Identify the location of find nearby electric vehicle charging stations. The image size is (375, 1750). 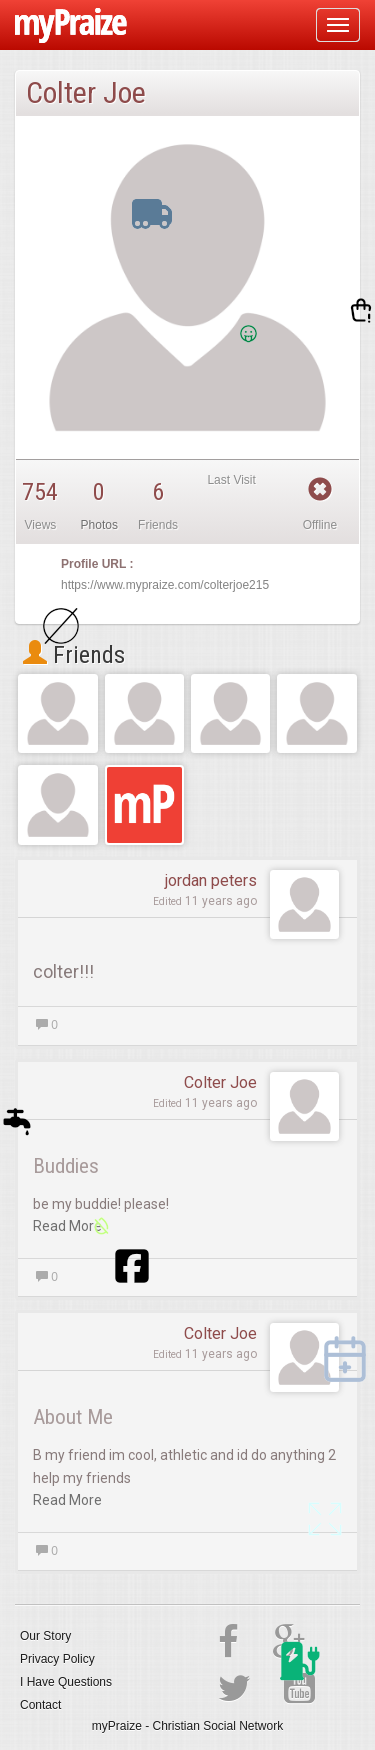
(298, 1661).